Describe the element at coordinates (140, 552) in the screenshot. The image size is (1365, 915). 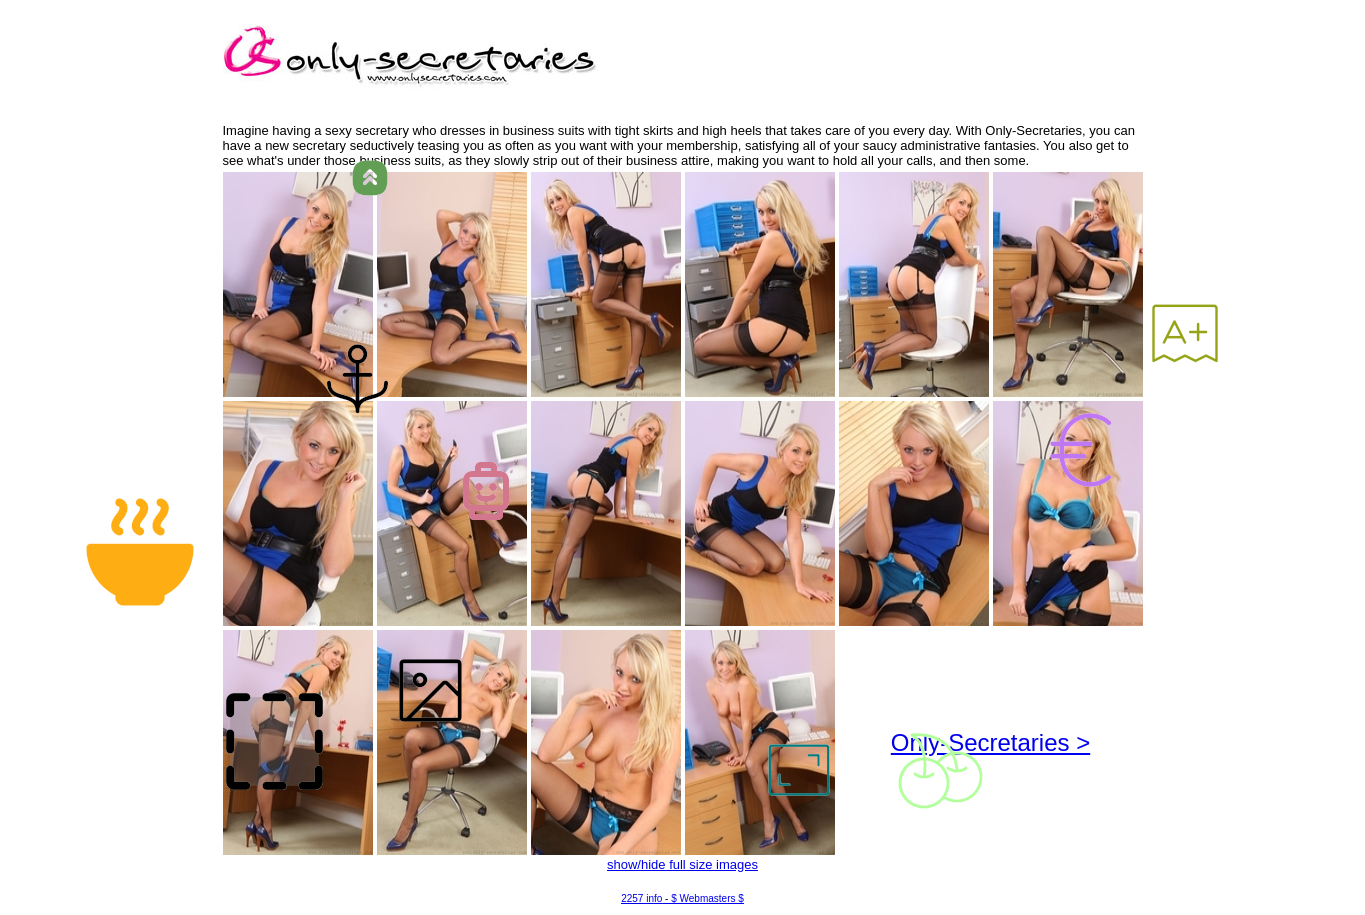
I see `view hot food or soup options` at that location.